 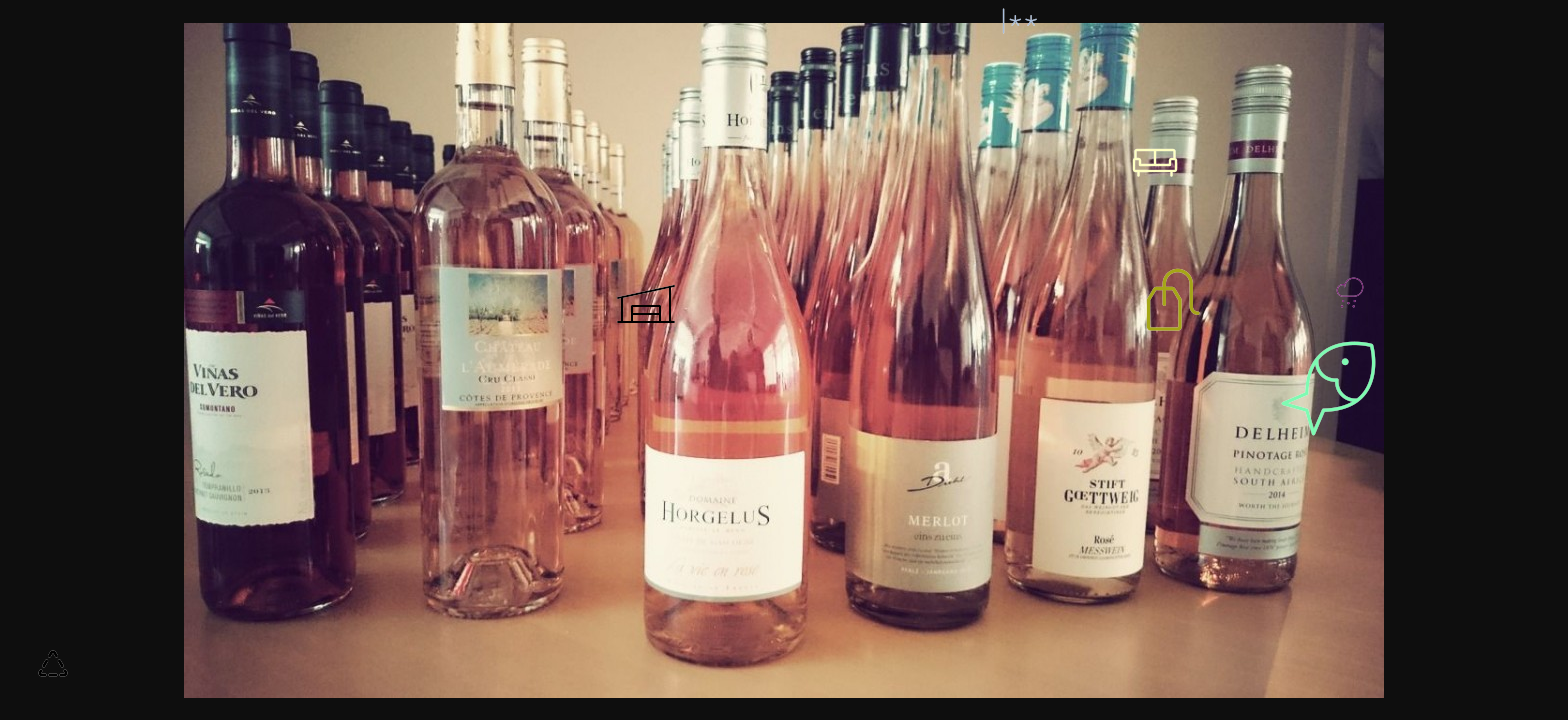 I want to click on indicates a recycling or refresh cycle, so click(x=53, y=664).